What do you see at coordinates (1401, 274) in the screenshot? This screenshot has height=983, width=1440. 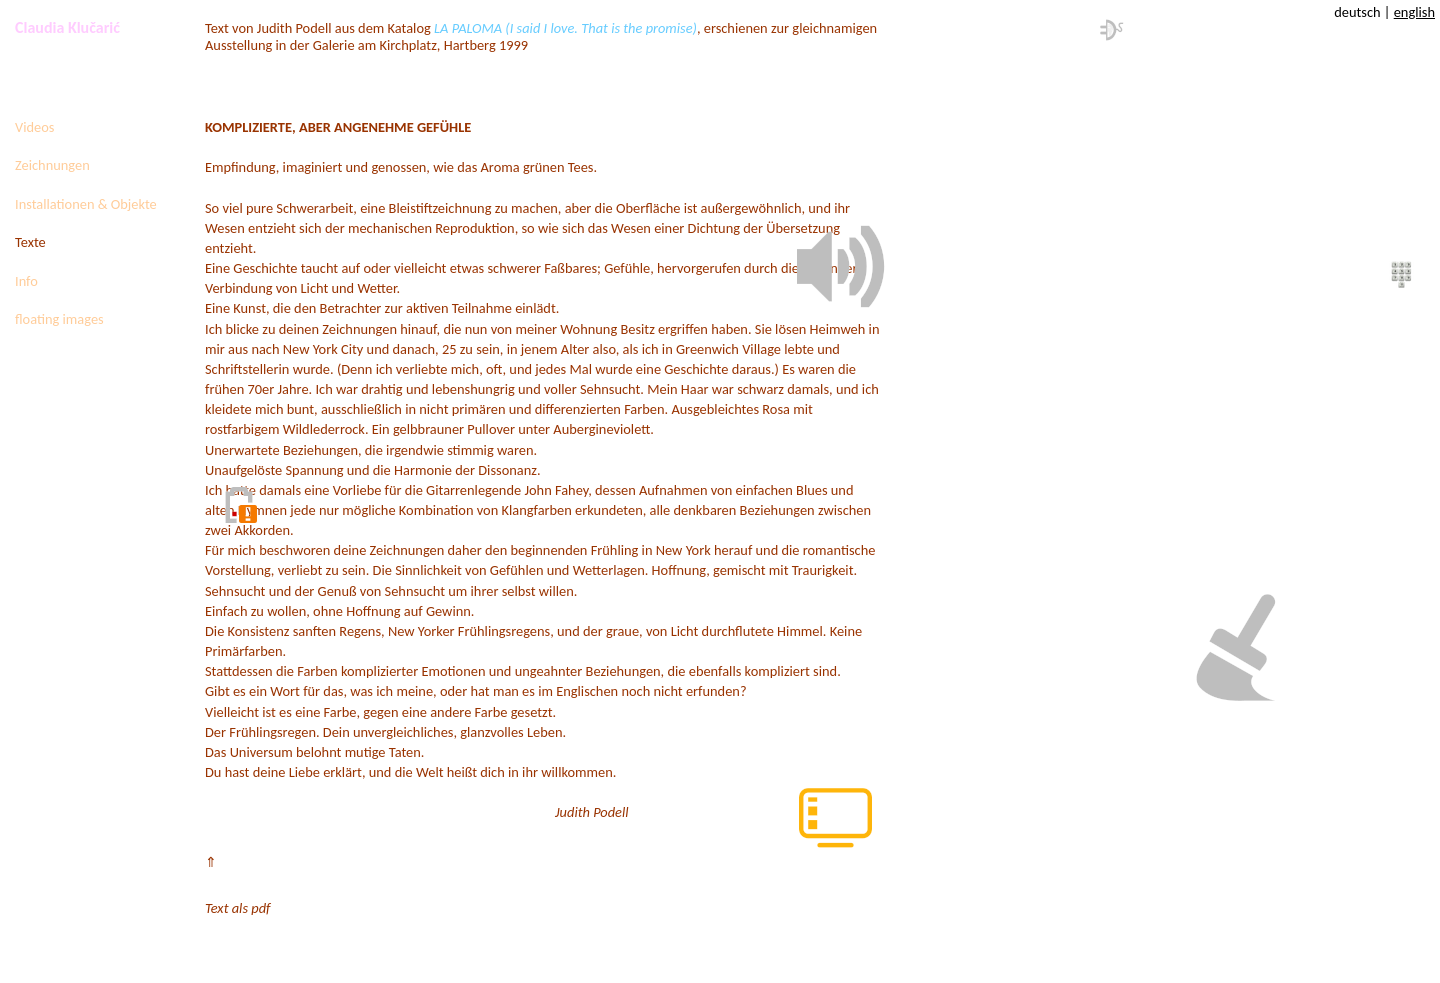 I see `open phone dialpad for entering numbers` at bounding box center [1401, 274].